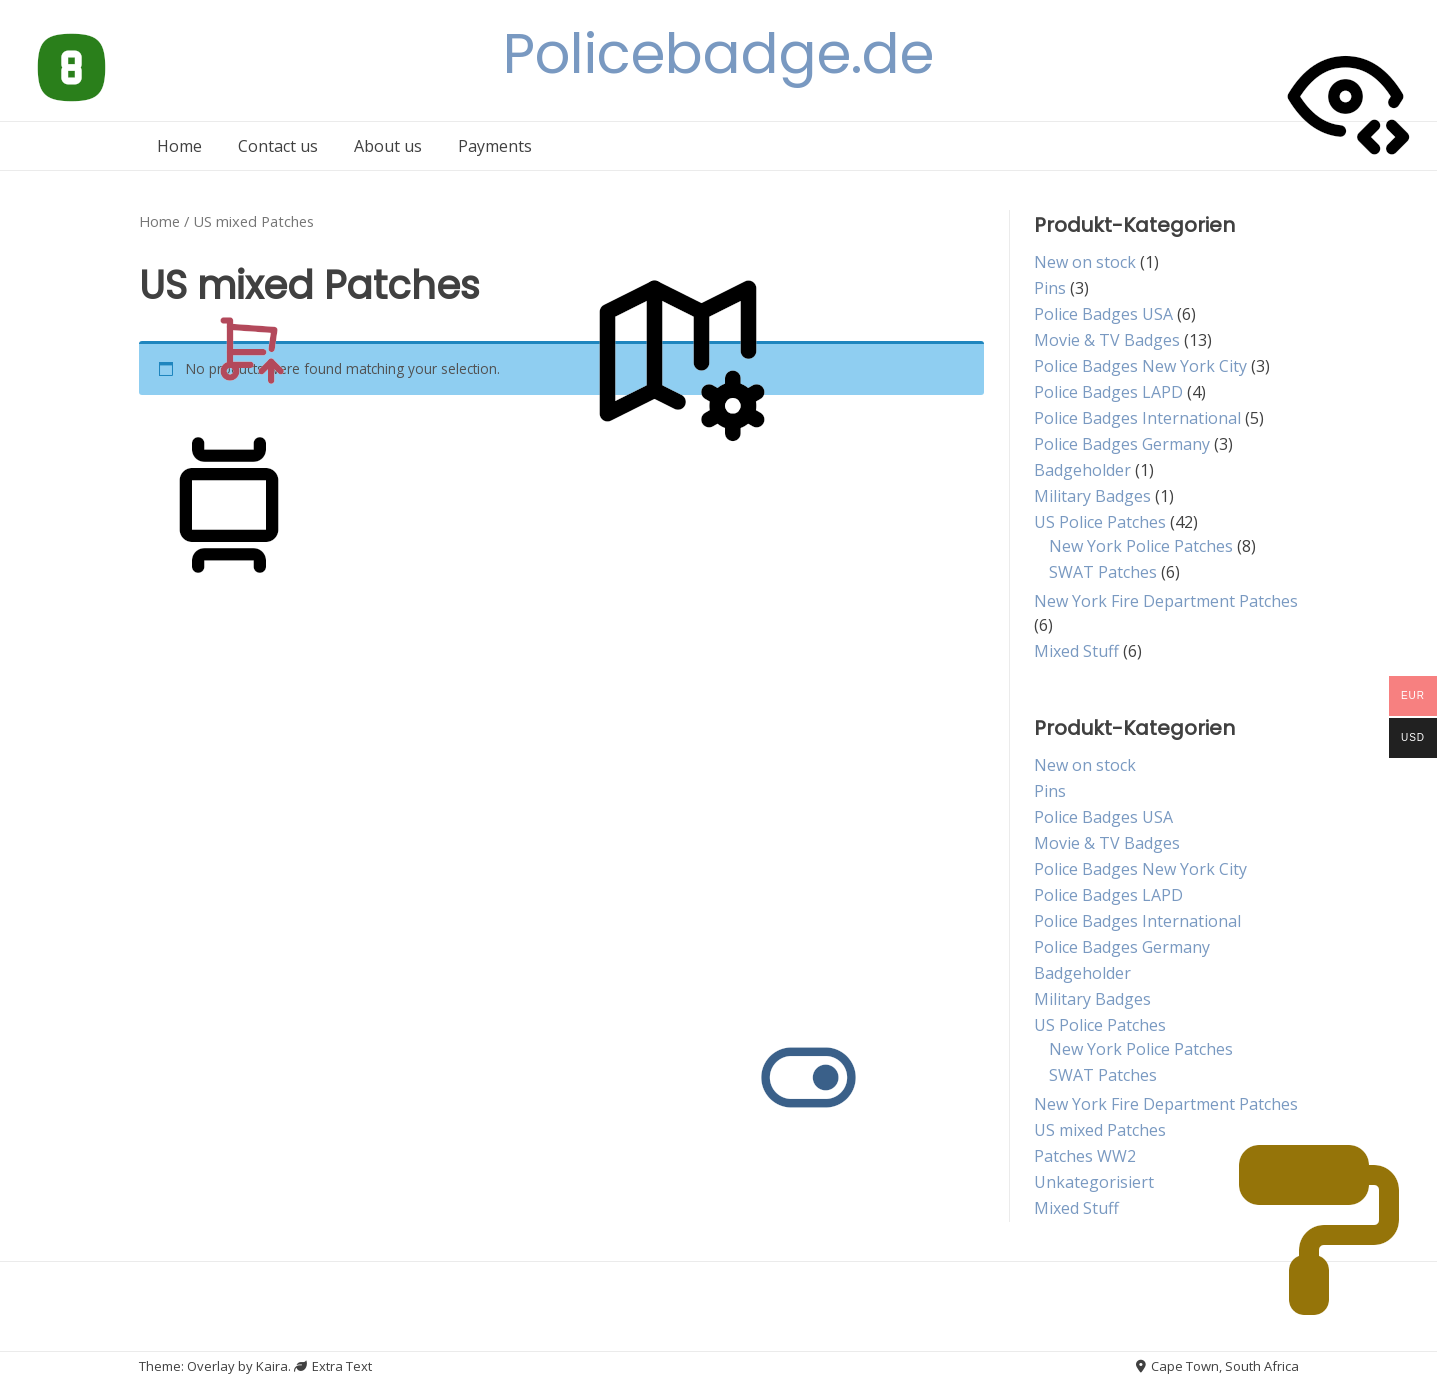 This screenshot has width=1437, height=1382. What do you see at coordinates (1319, 1225) in the screenshot?
I see `customize theme or appearance settings` at bounding box center [1319, 1225].